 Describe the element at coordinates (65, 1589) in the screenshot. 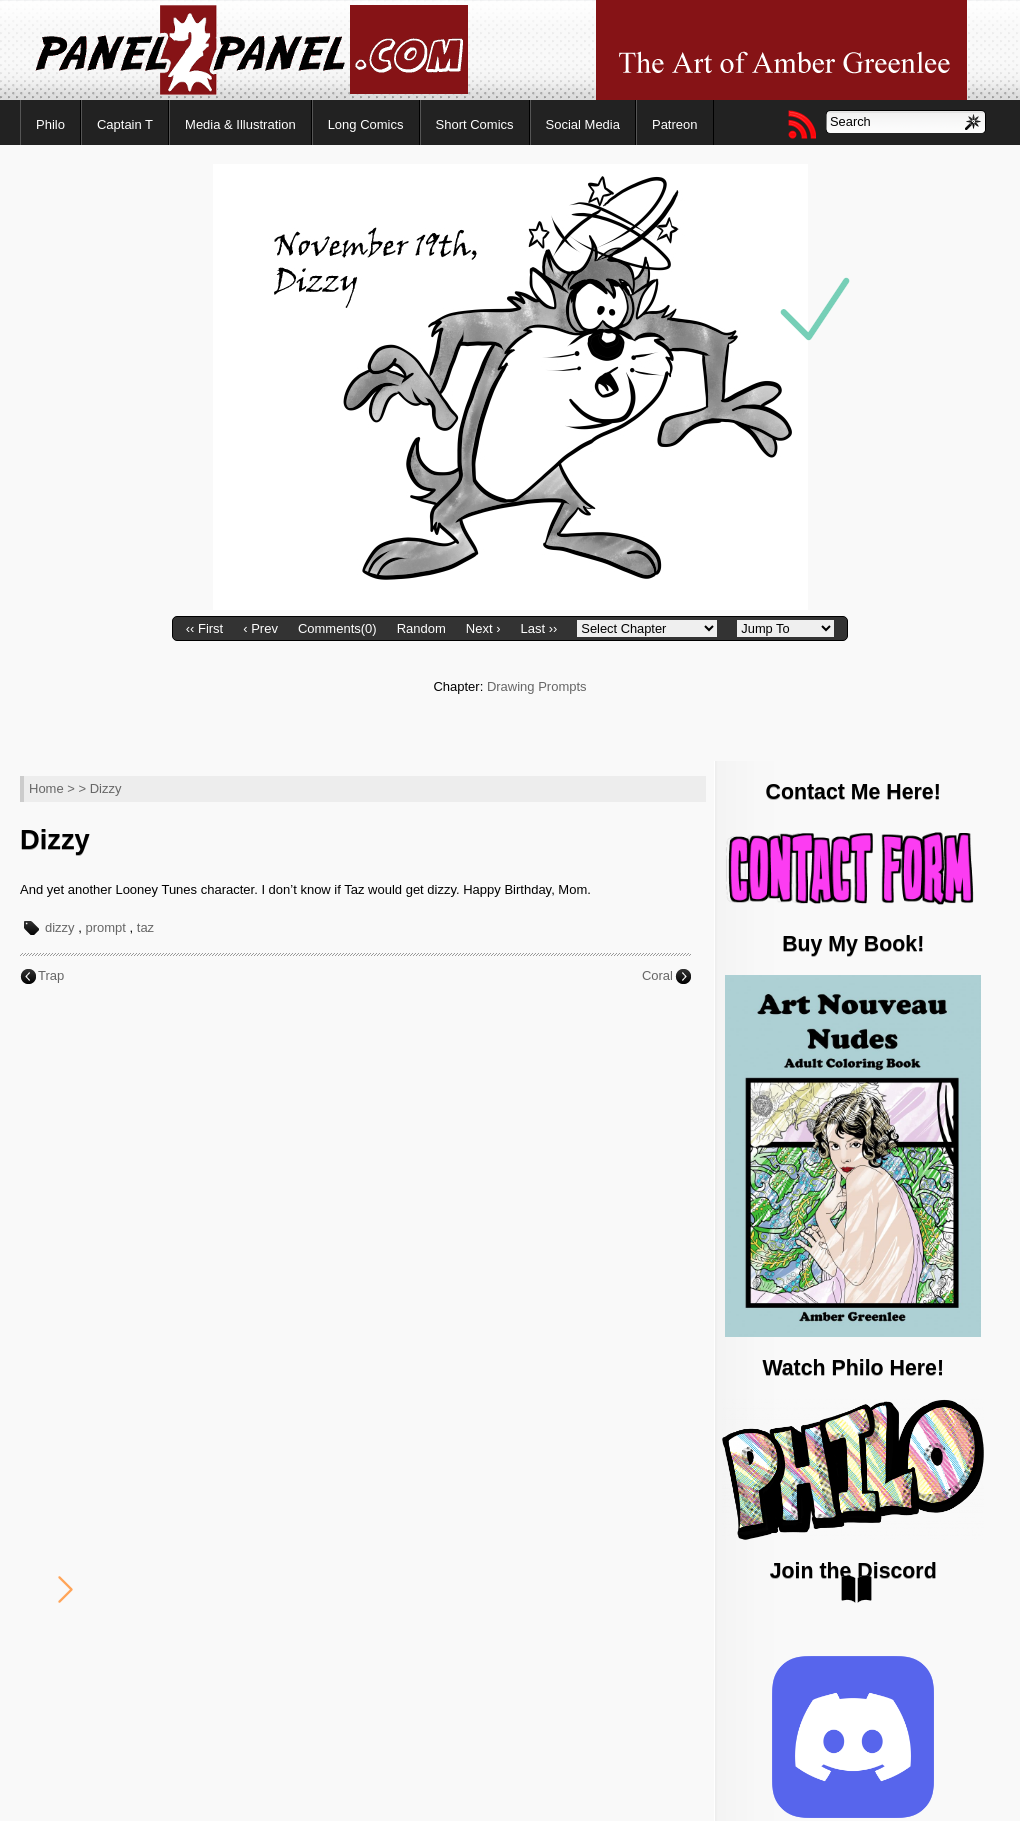

I see `navigate to the next item or page` at that location.